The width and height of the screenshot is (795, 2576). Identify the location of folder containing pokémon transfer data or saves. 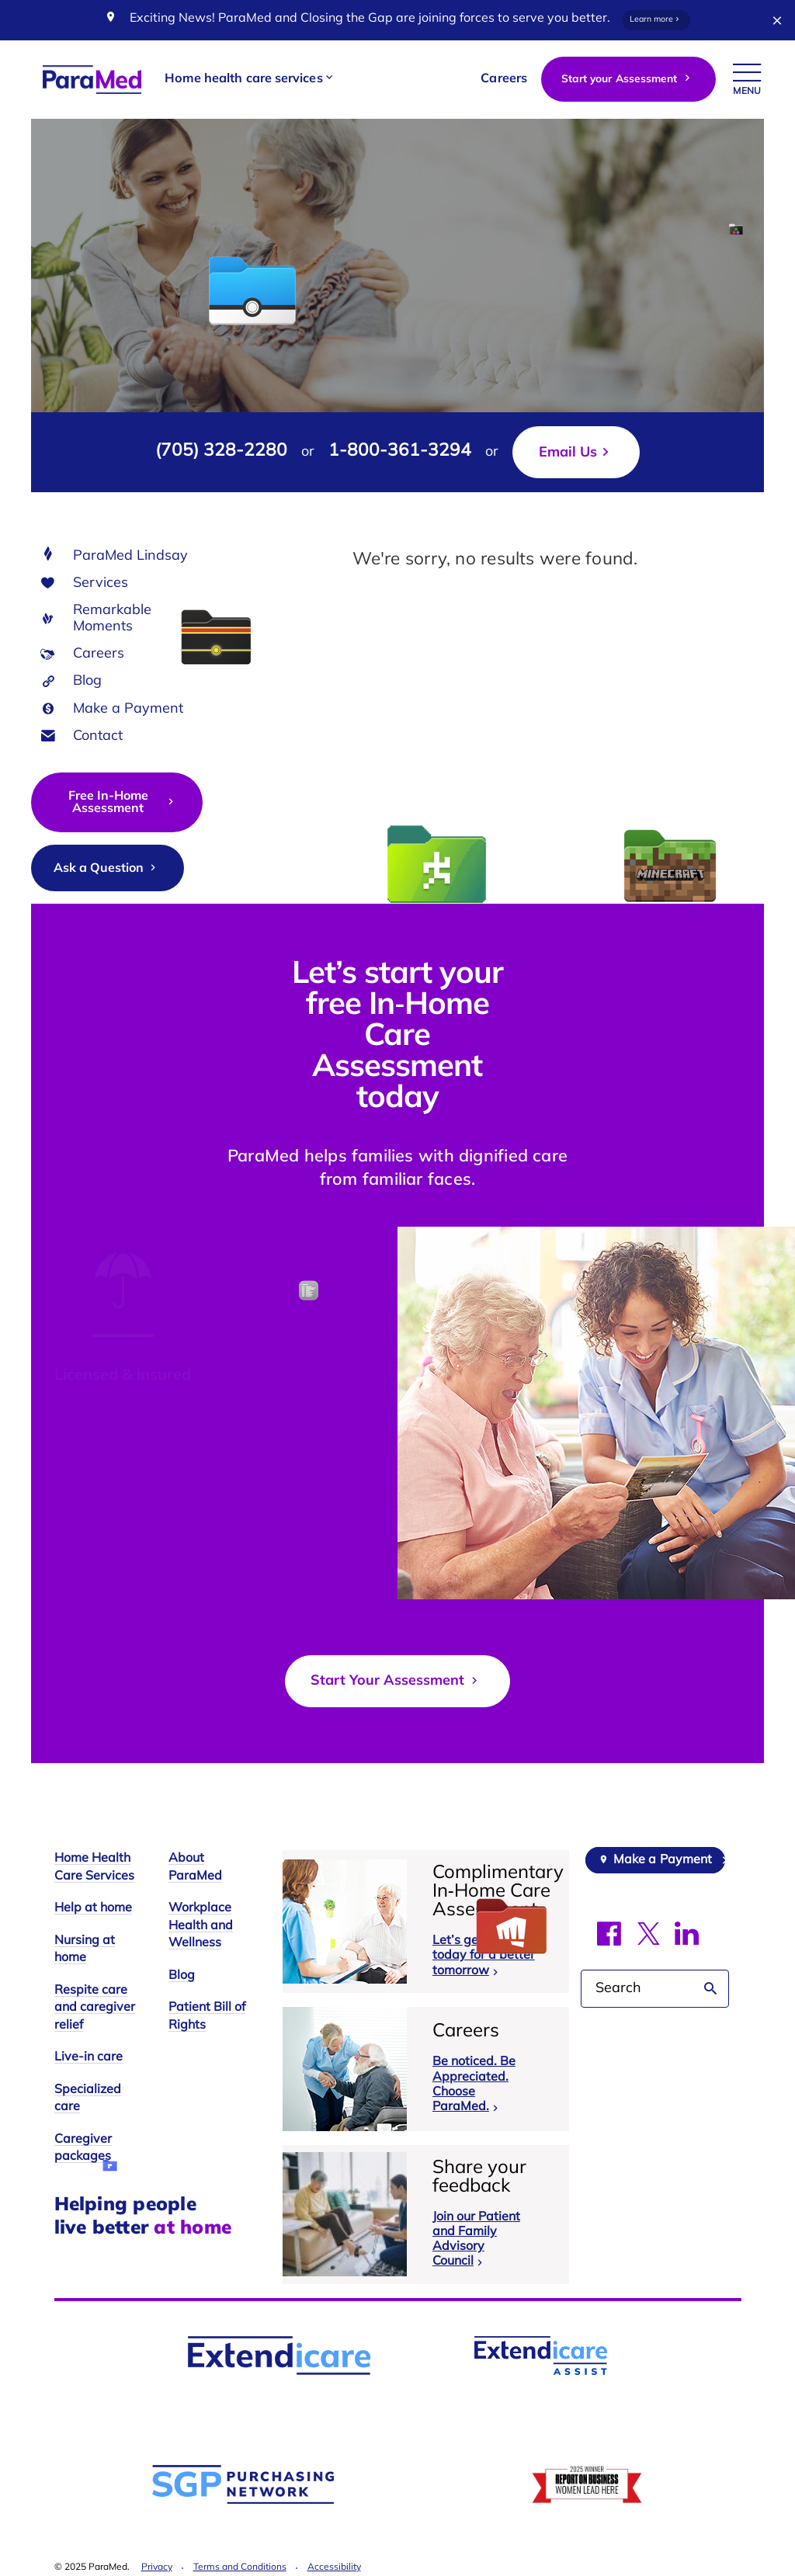
(252, 293).